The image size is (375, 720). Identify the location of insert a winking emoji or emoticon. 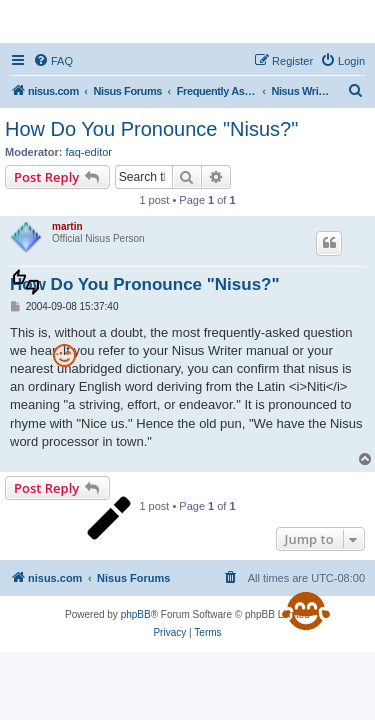
(64, 355).